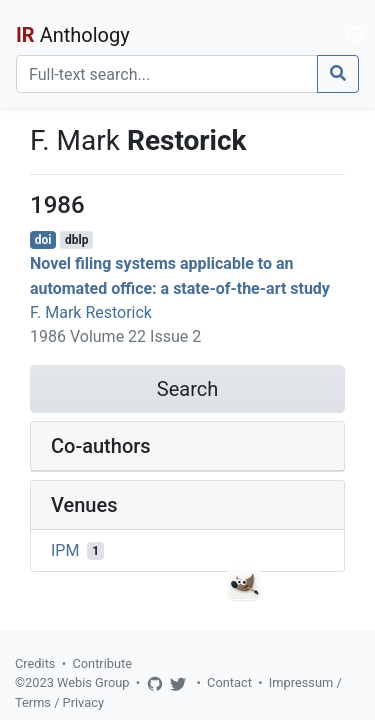 The height and width of the screenshot is (720, 375). Describe the element at coordinates (355, 35) in the screenshot. I see `open 3D Viewer app` at that location.